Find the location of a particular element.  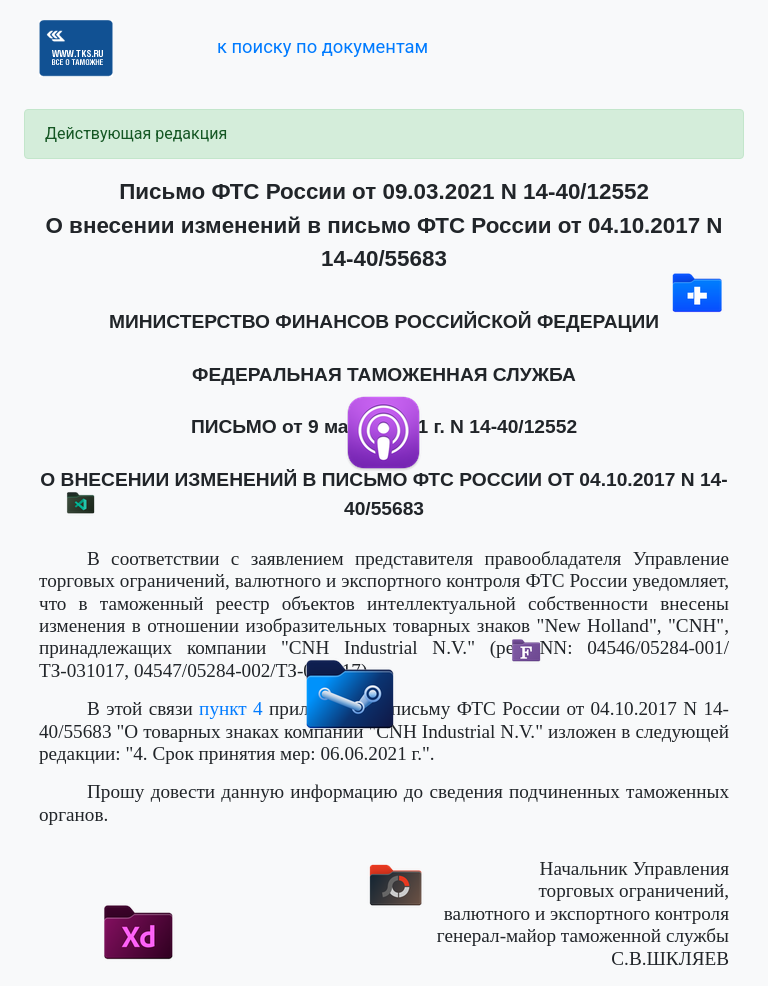

folder containing VS Code Insider projects is located at coordinates (80, 503).